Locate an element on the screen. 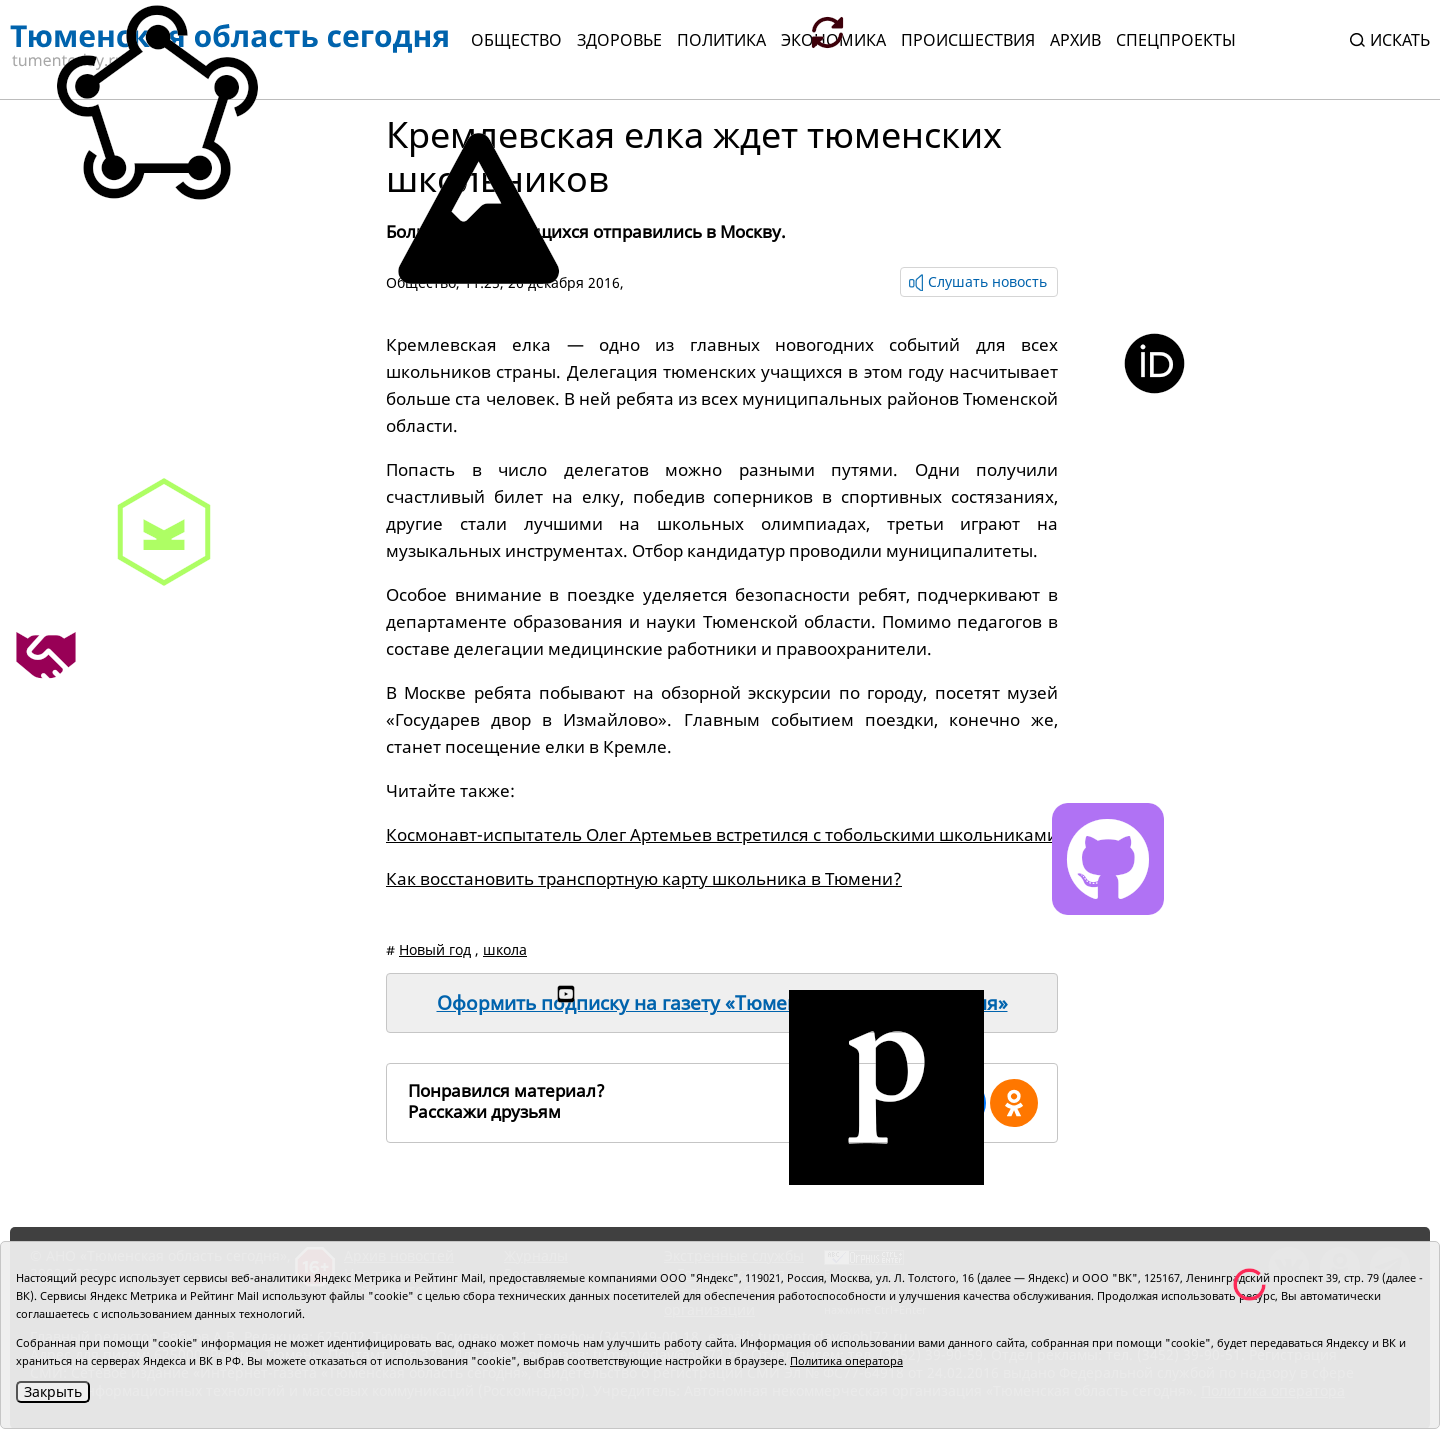  view outdoor or nature-related content is located at coordinates (478, 213).